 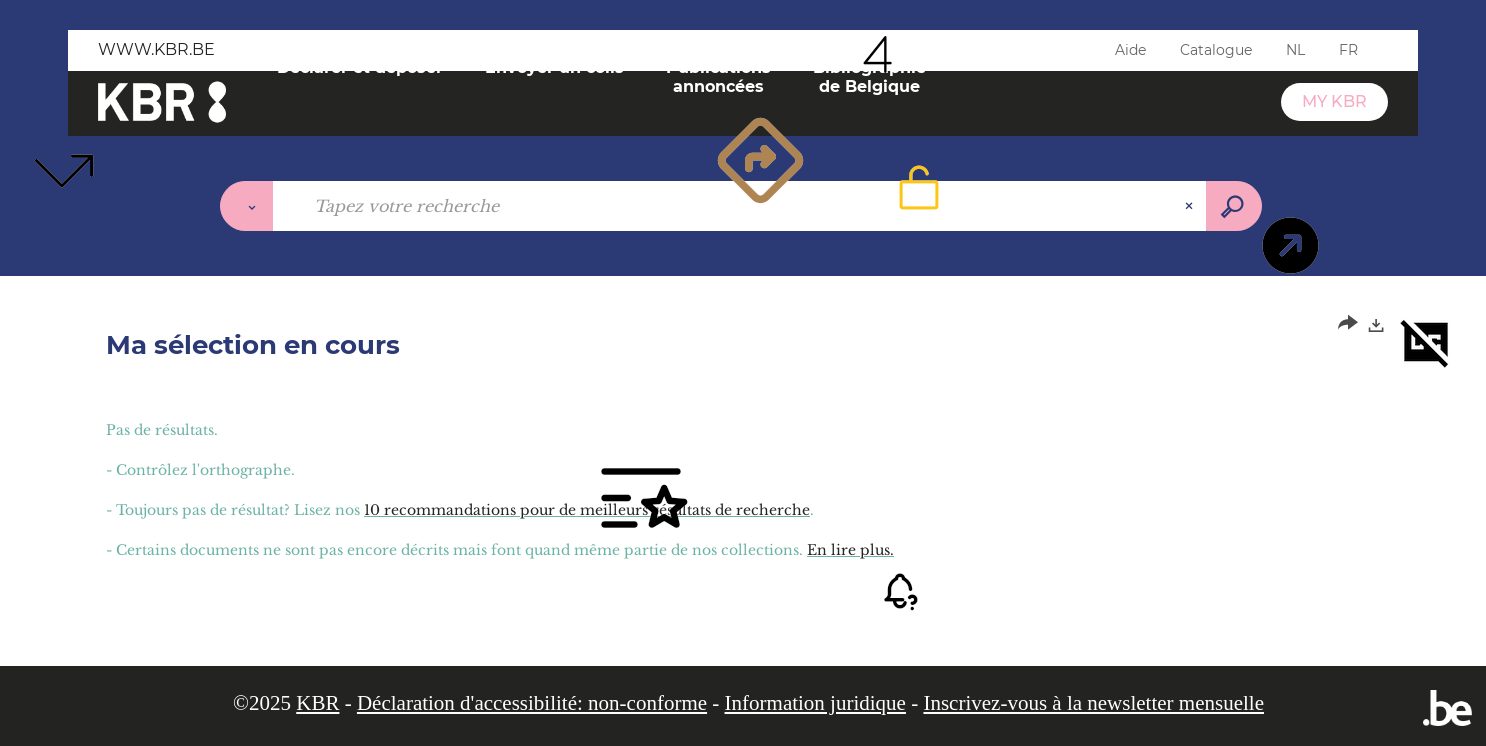 What do you see at coordinates (900, 591) in the screenshot?
I see `notification settings help or FAQ` at bounding box center [900, 591].